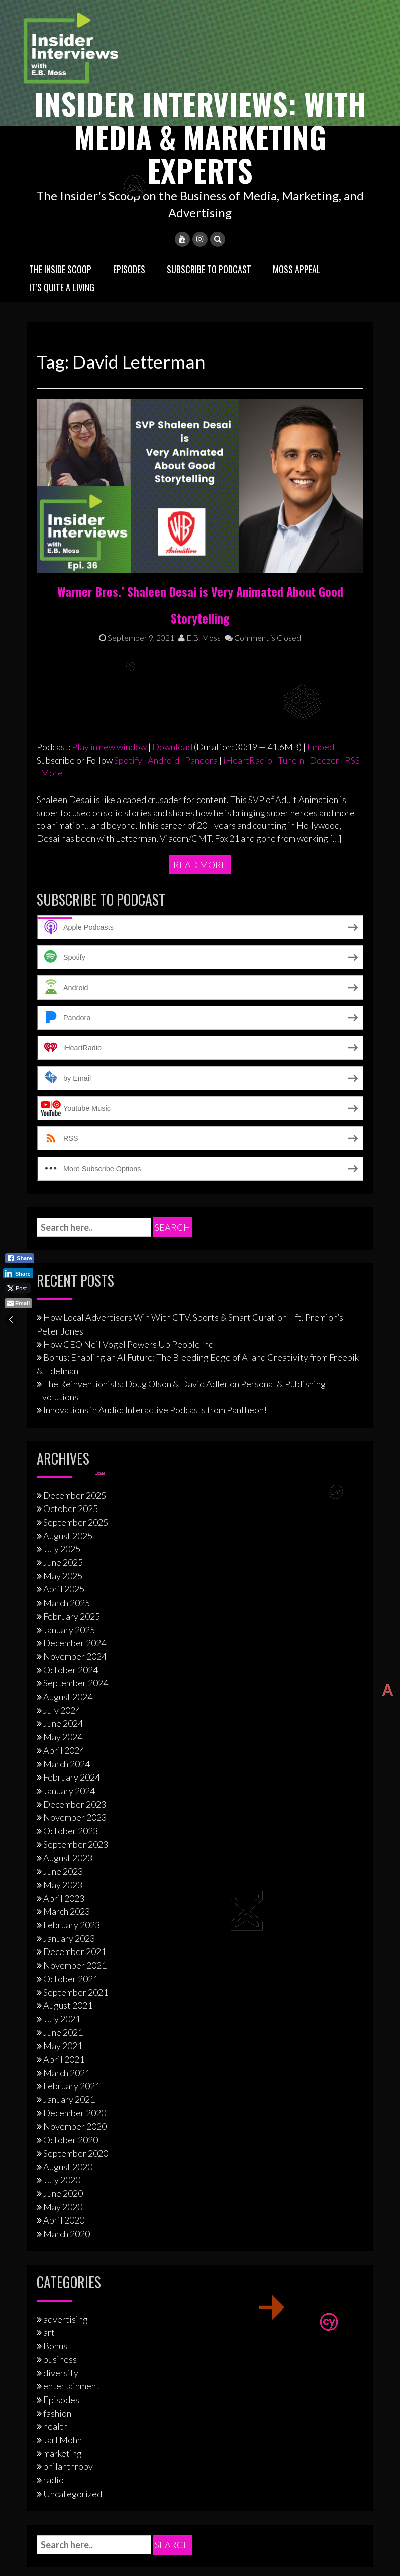 This screenshot has height=2576, width=400. I want to click on actigraph brand logo, so click(387, 1690).